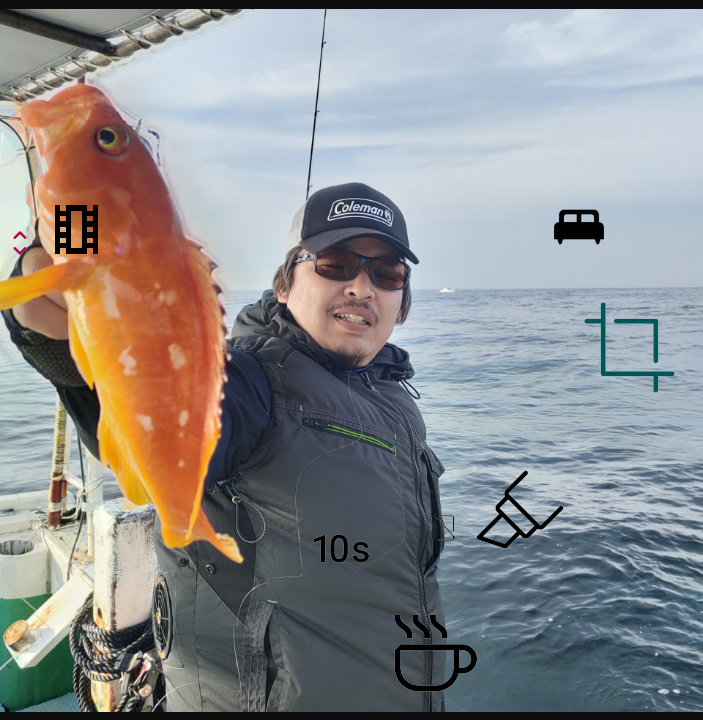 This screenshot has width=703, height=720. I want to click on crop an image or photo, so click(629, 347).